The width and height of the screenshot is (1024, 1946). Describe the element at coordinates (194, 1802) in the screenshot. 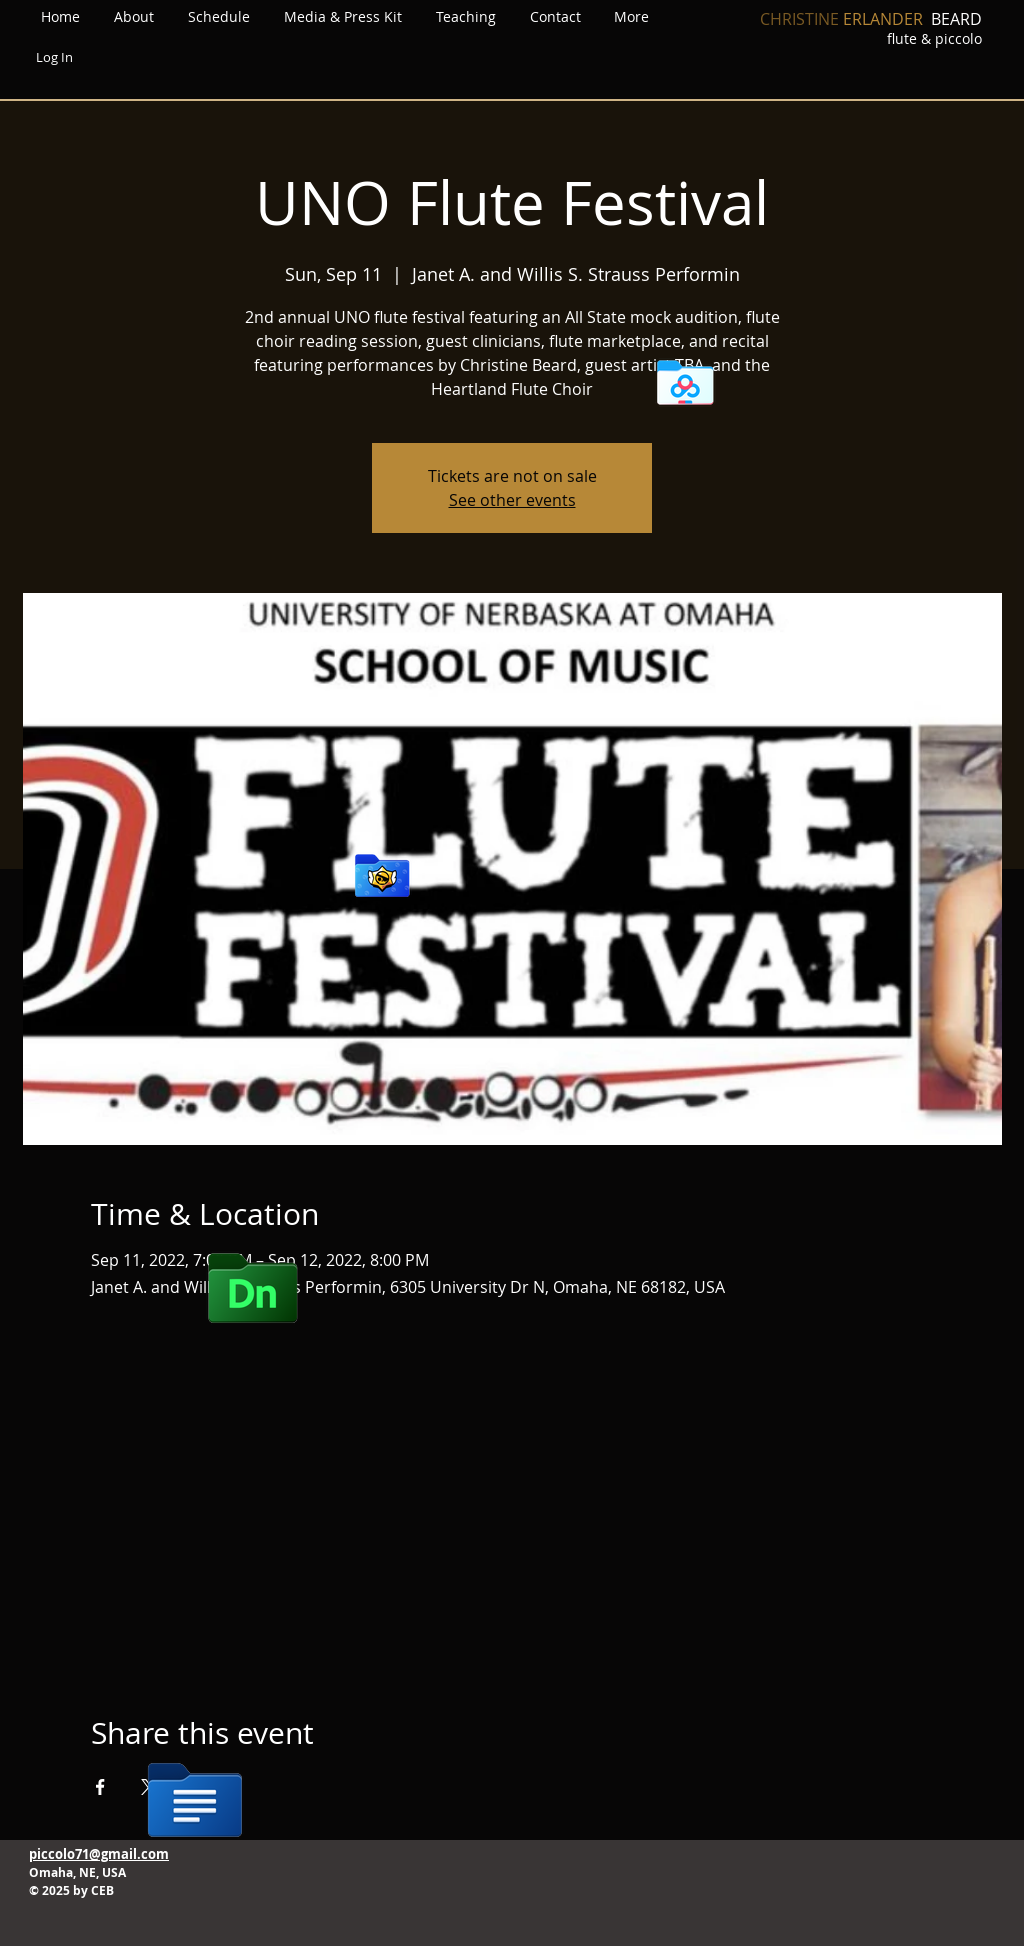

I see `open google docs folder` at that location.